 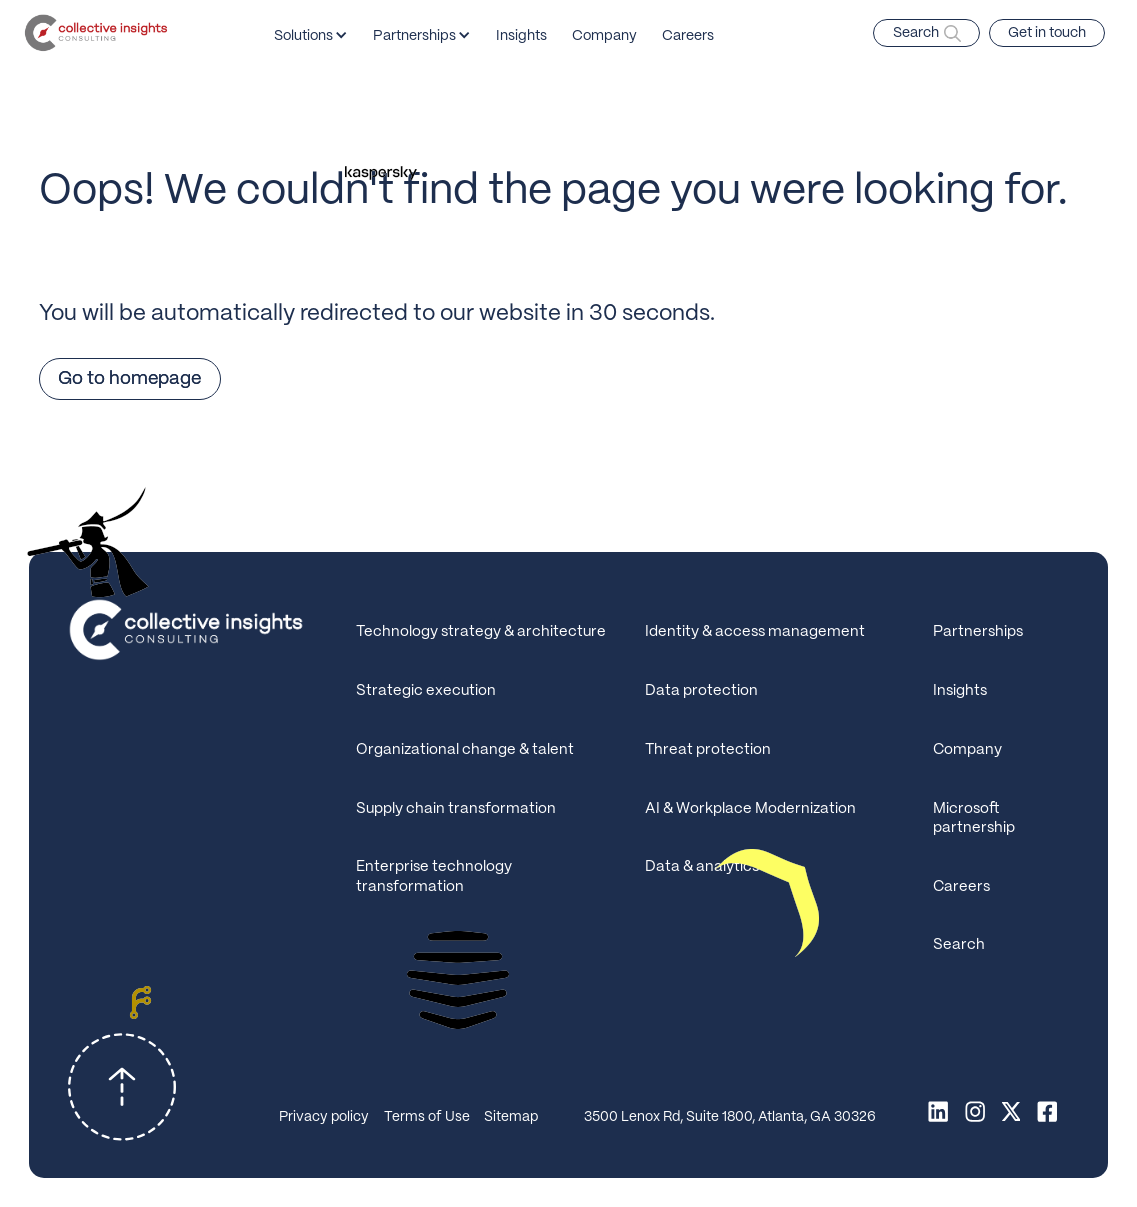 I want to click on pied piper logo, so click(x=88, y=542).